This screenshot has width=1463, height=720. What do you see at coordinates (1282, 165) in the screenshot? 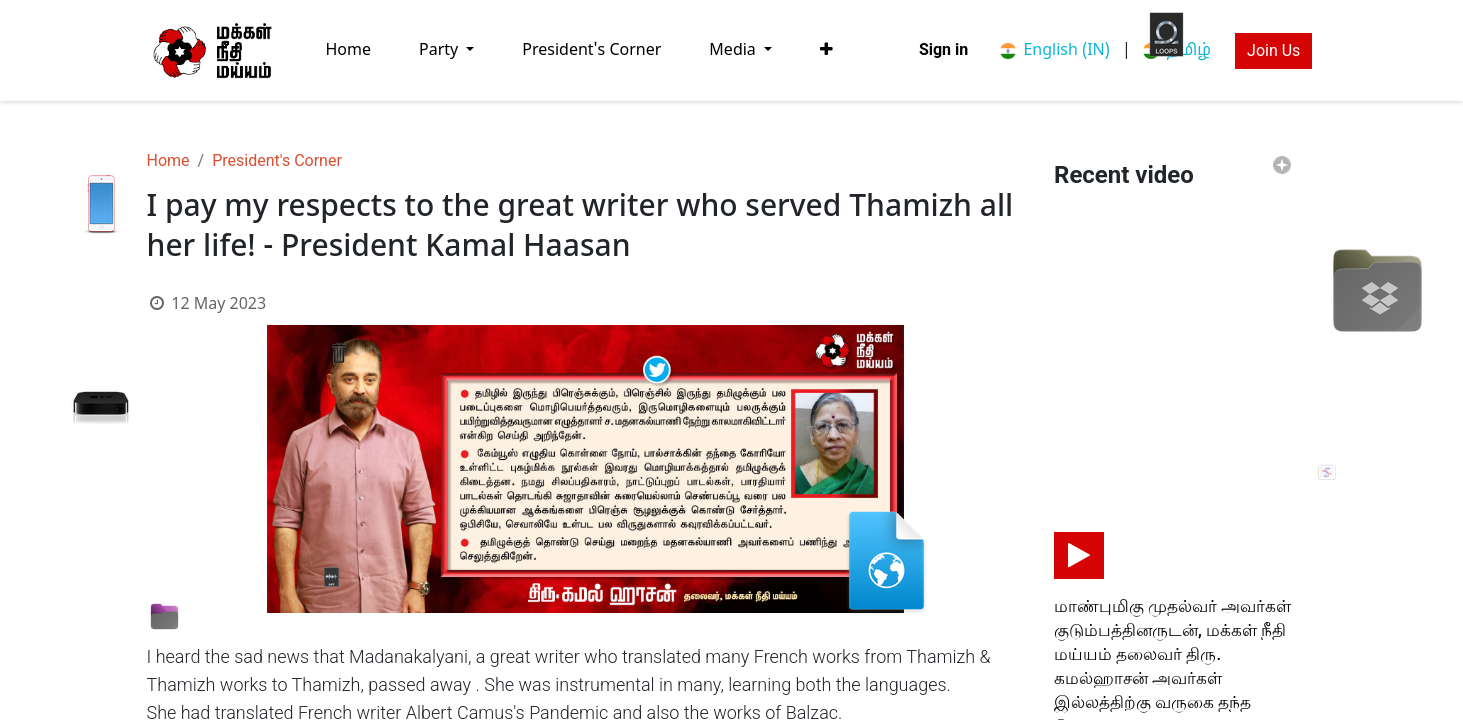
I see `remove trusted status from a bluetooth device` at bounding box center [1282, 165].